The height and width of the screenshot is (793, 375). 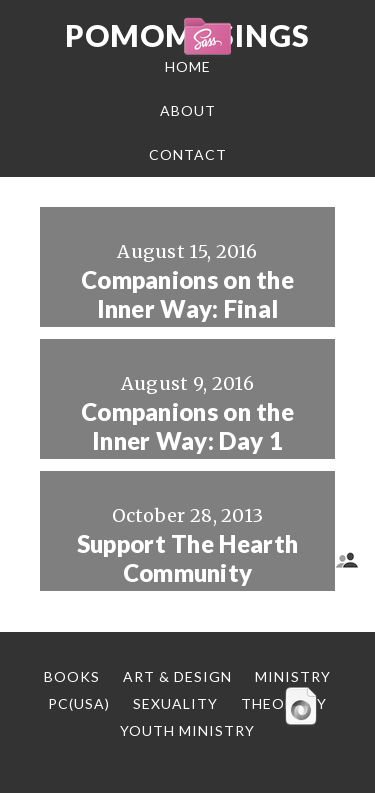 I want to click on json file type indicator, so click(x=301, y=706).